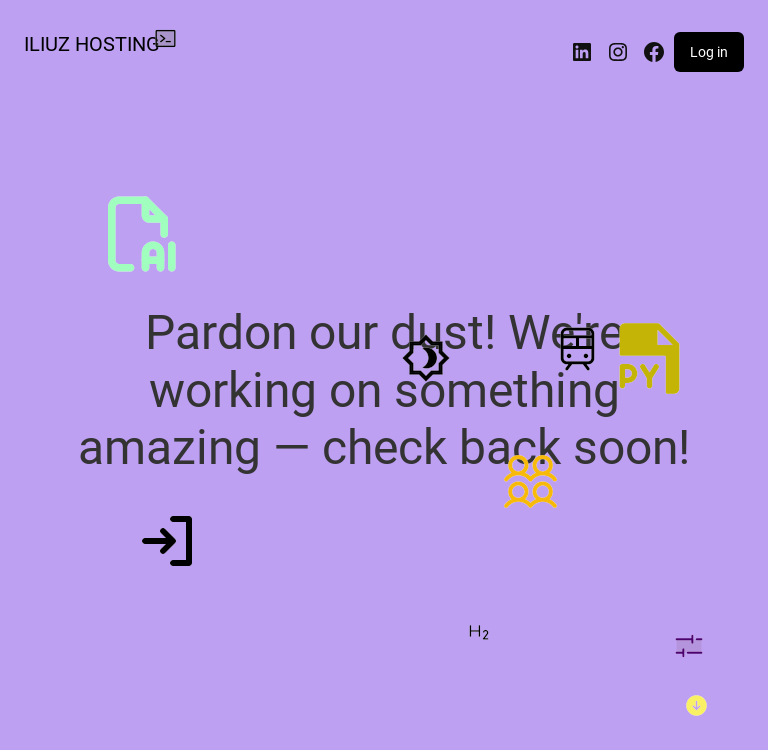  Describe the element at coordinates (138, 234) in the screenshot. I see `open an AI-generated document` at that location.